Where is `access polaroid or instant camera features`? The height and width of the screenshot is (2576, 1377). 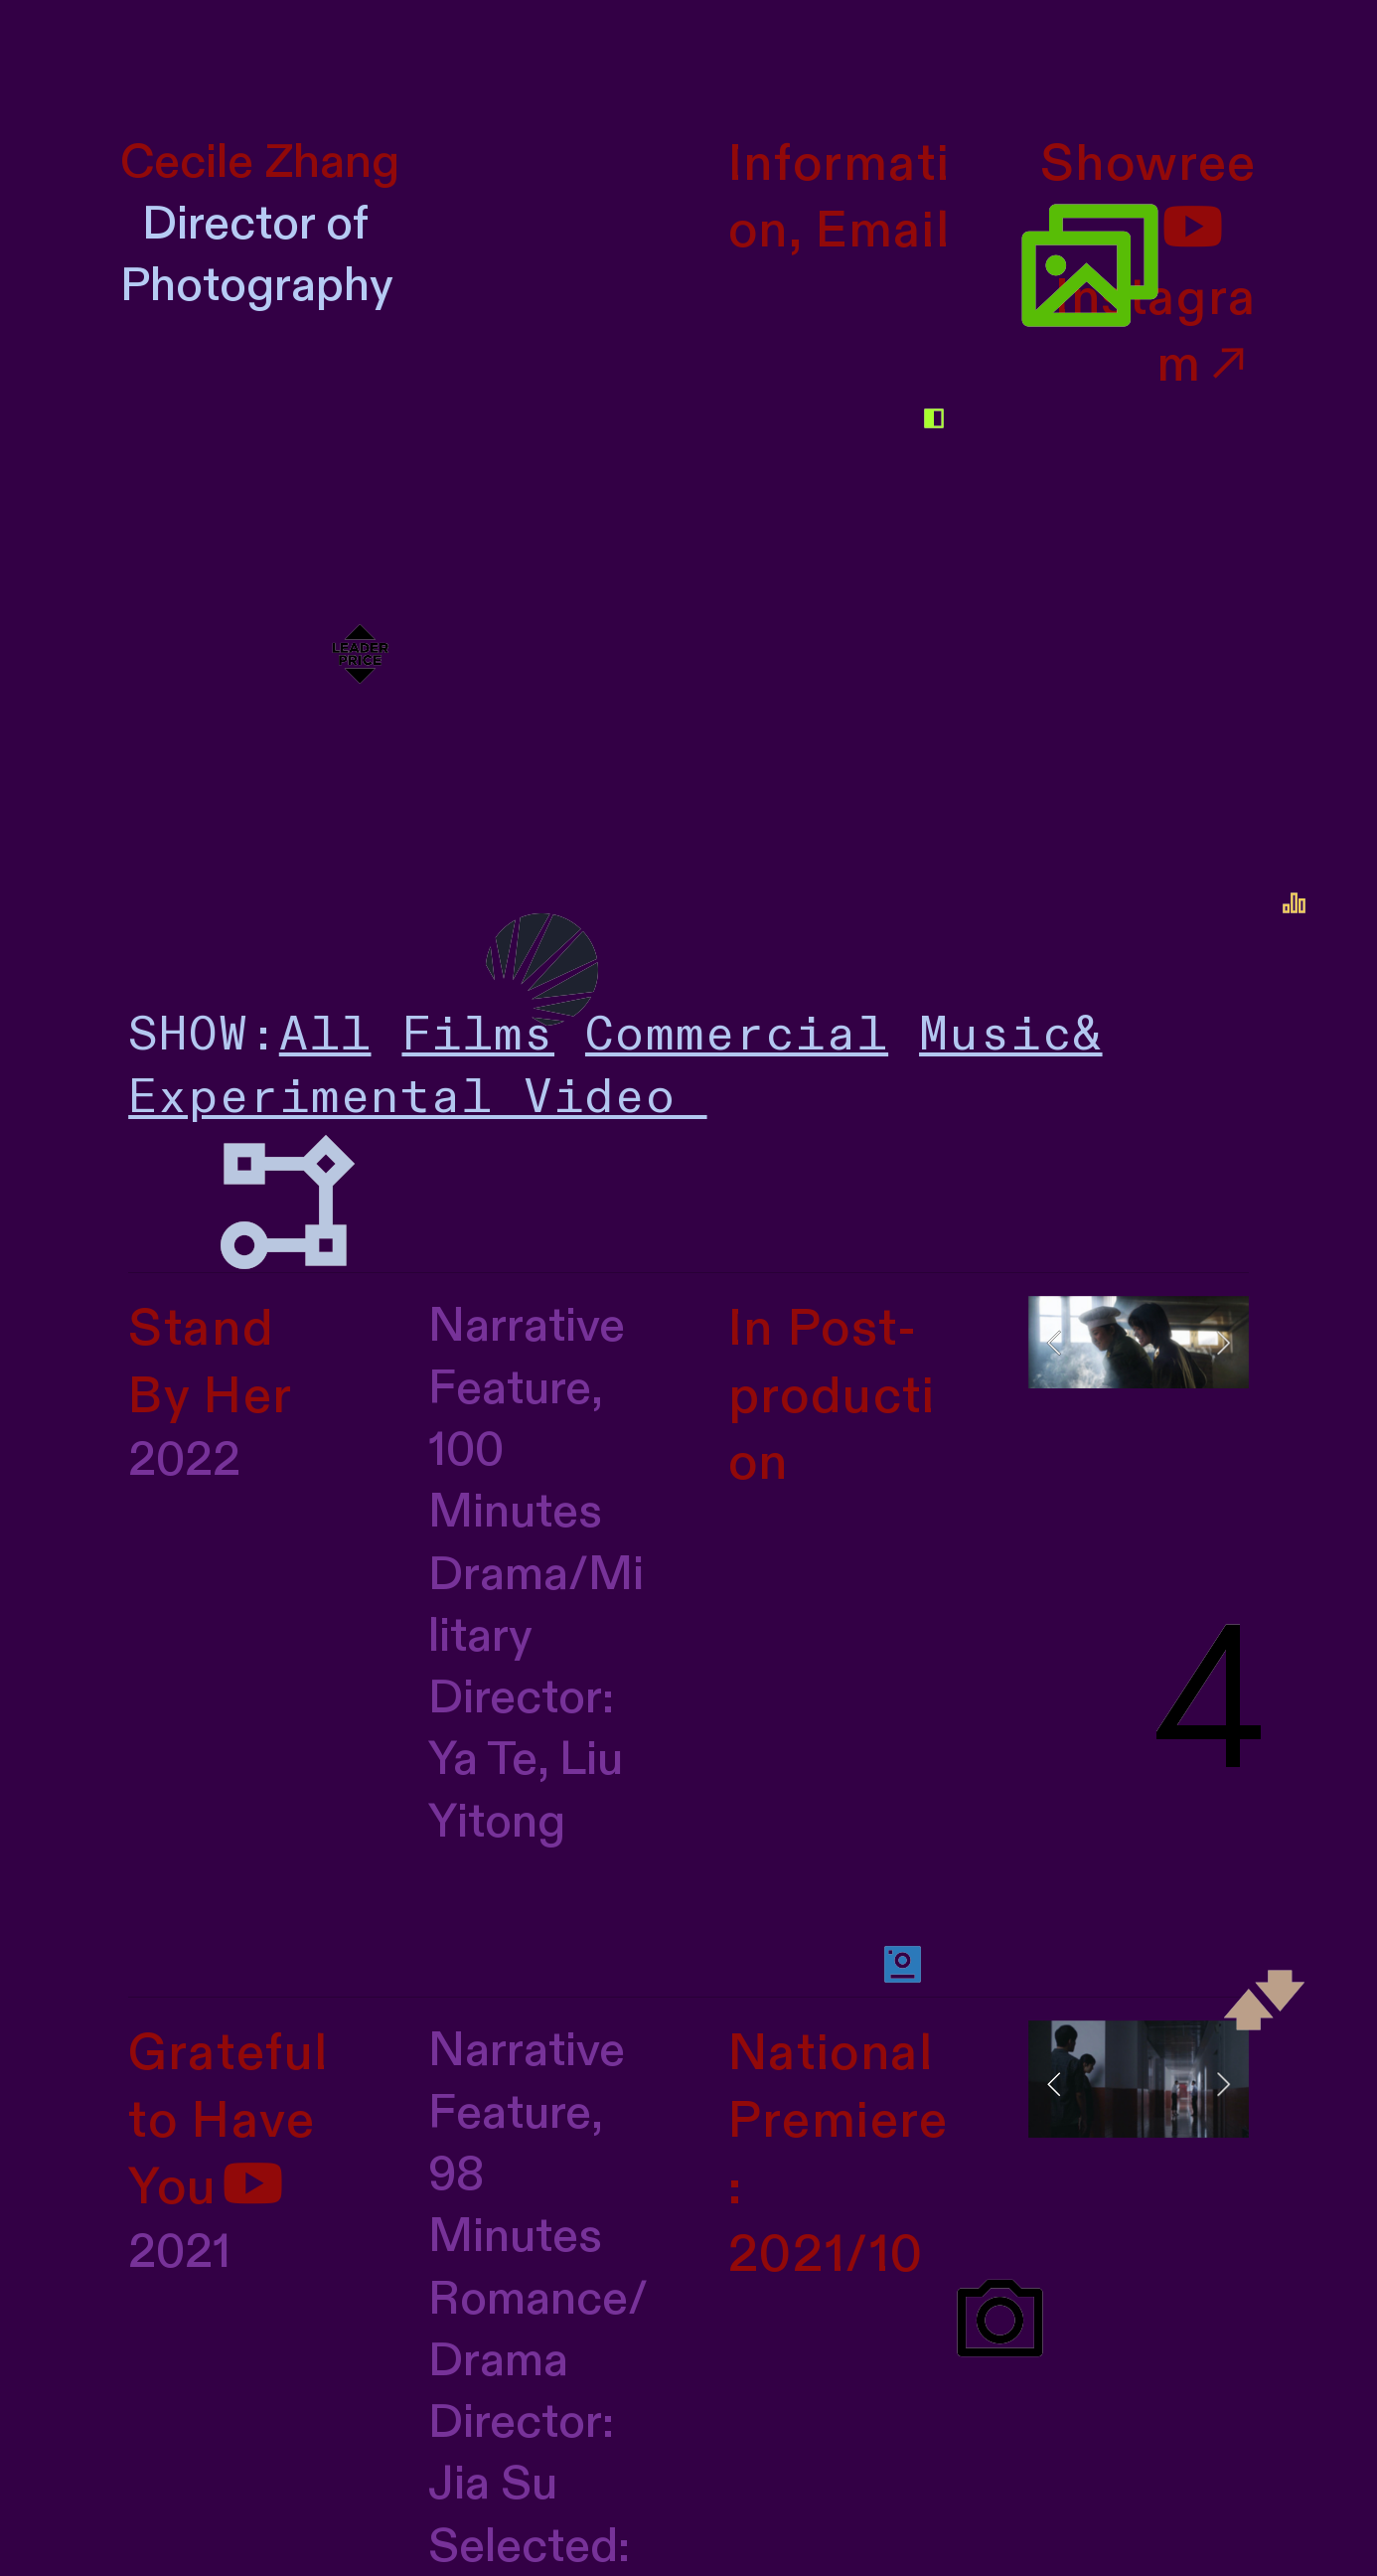
access polaroid or instant camera features is located at coordinates (902, 1964).